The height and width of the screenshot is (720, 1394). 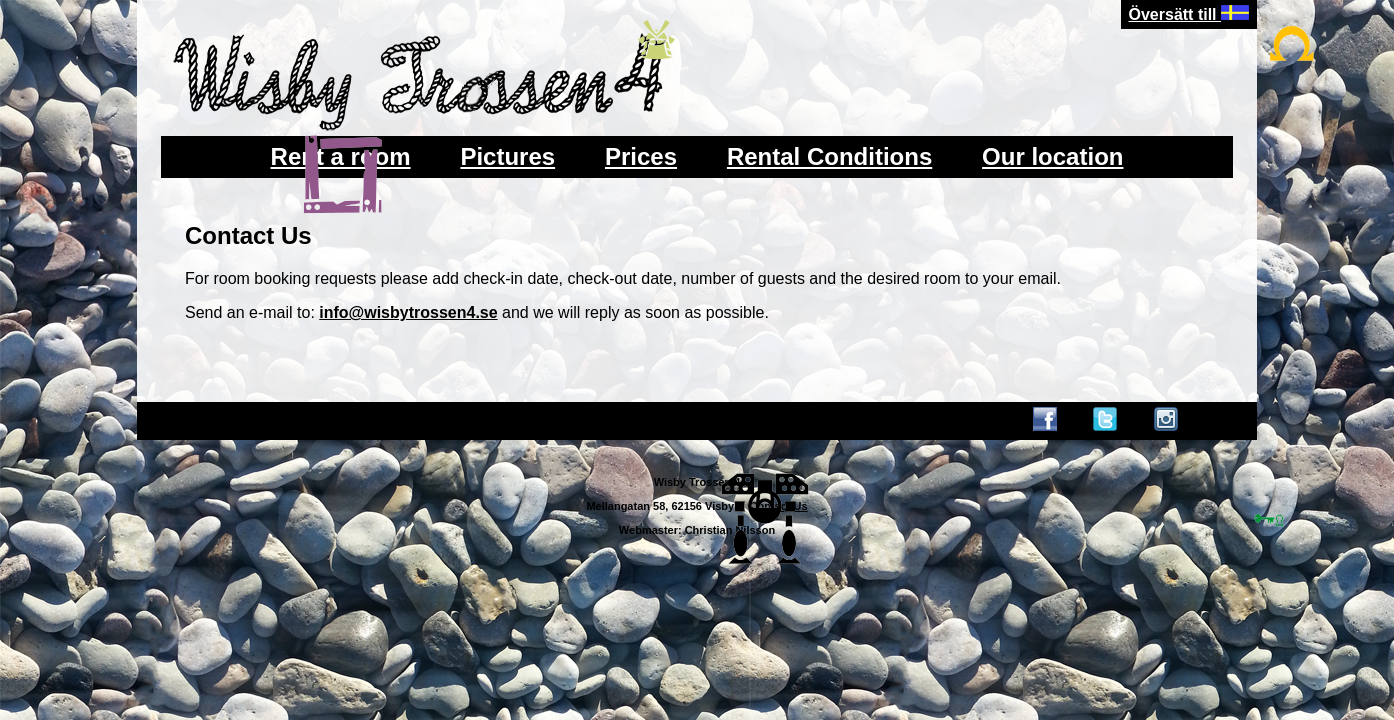 What do you see at coordinates (1291, 43) in the screenshot?
I see `represents omega or final/end state in a game` at bounding box center [1291, 43].